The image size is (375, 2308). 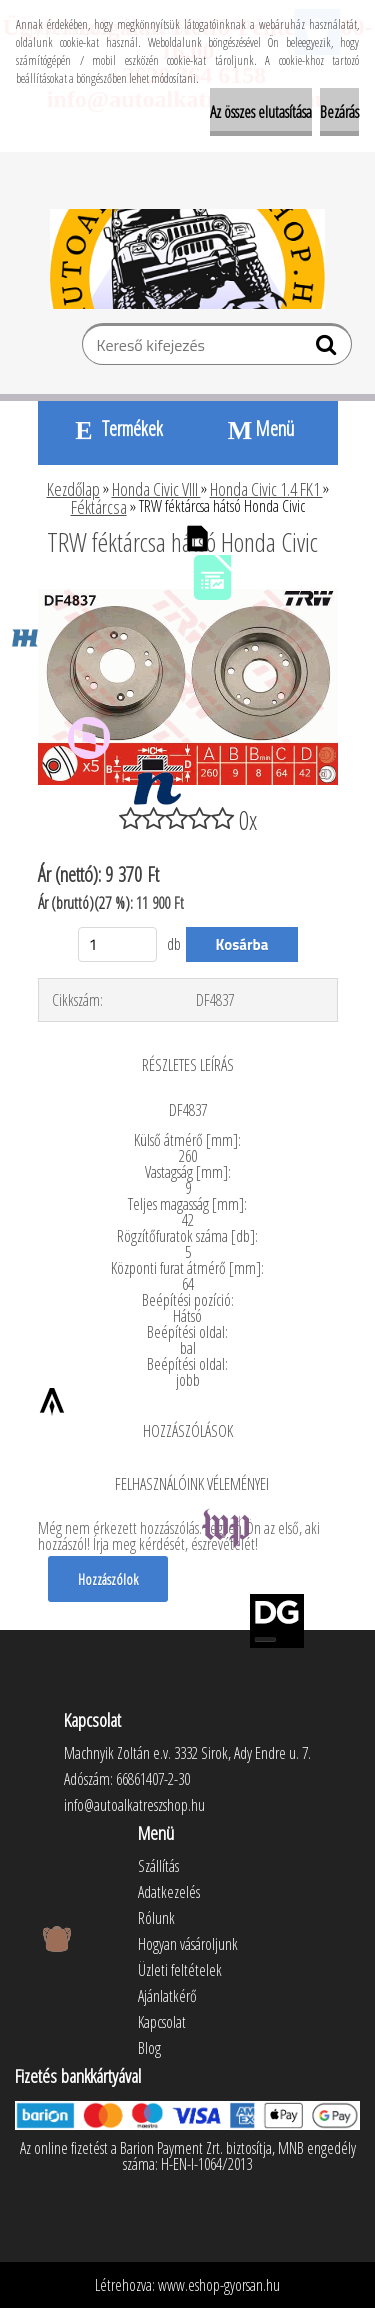 I want to click on open alacritty terminal emulator, so click(x=52, y=1402).